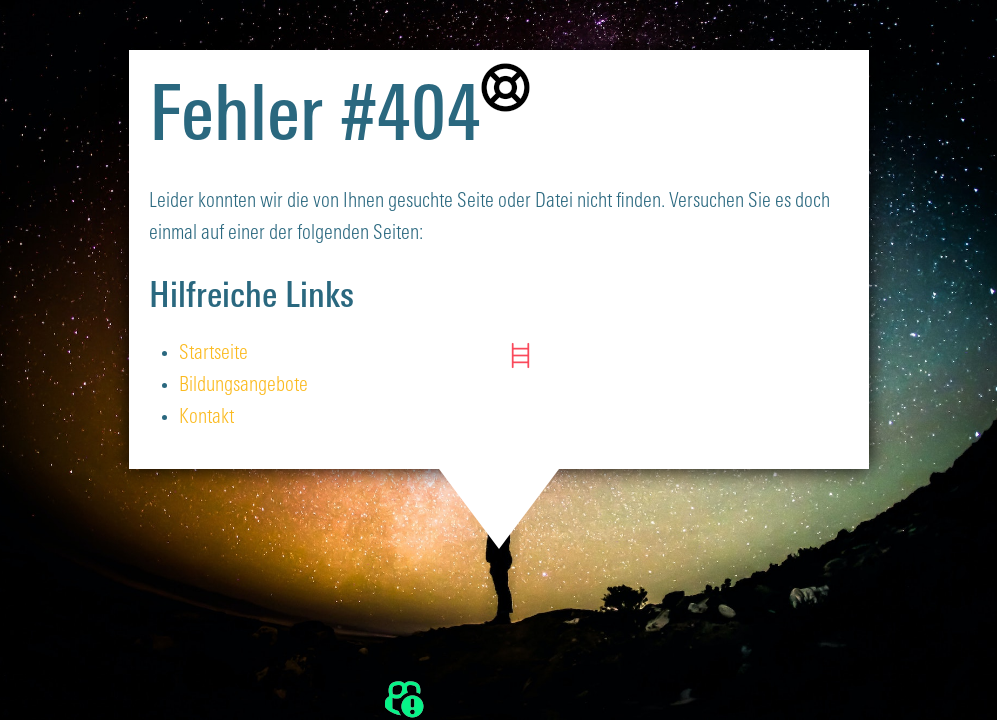 The image size is (997, 720). Describe the element at coordinates (505, 87) in the screenshot. I see `access help or support resources` at that location.